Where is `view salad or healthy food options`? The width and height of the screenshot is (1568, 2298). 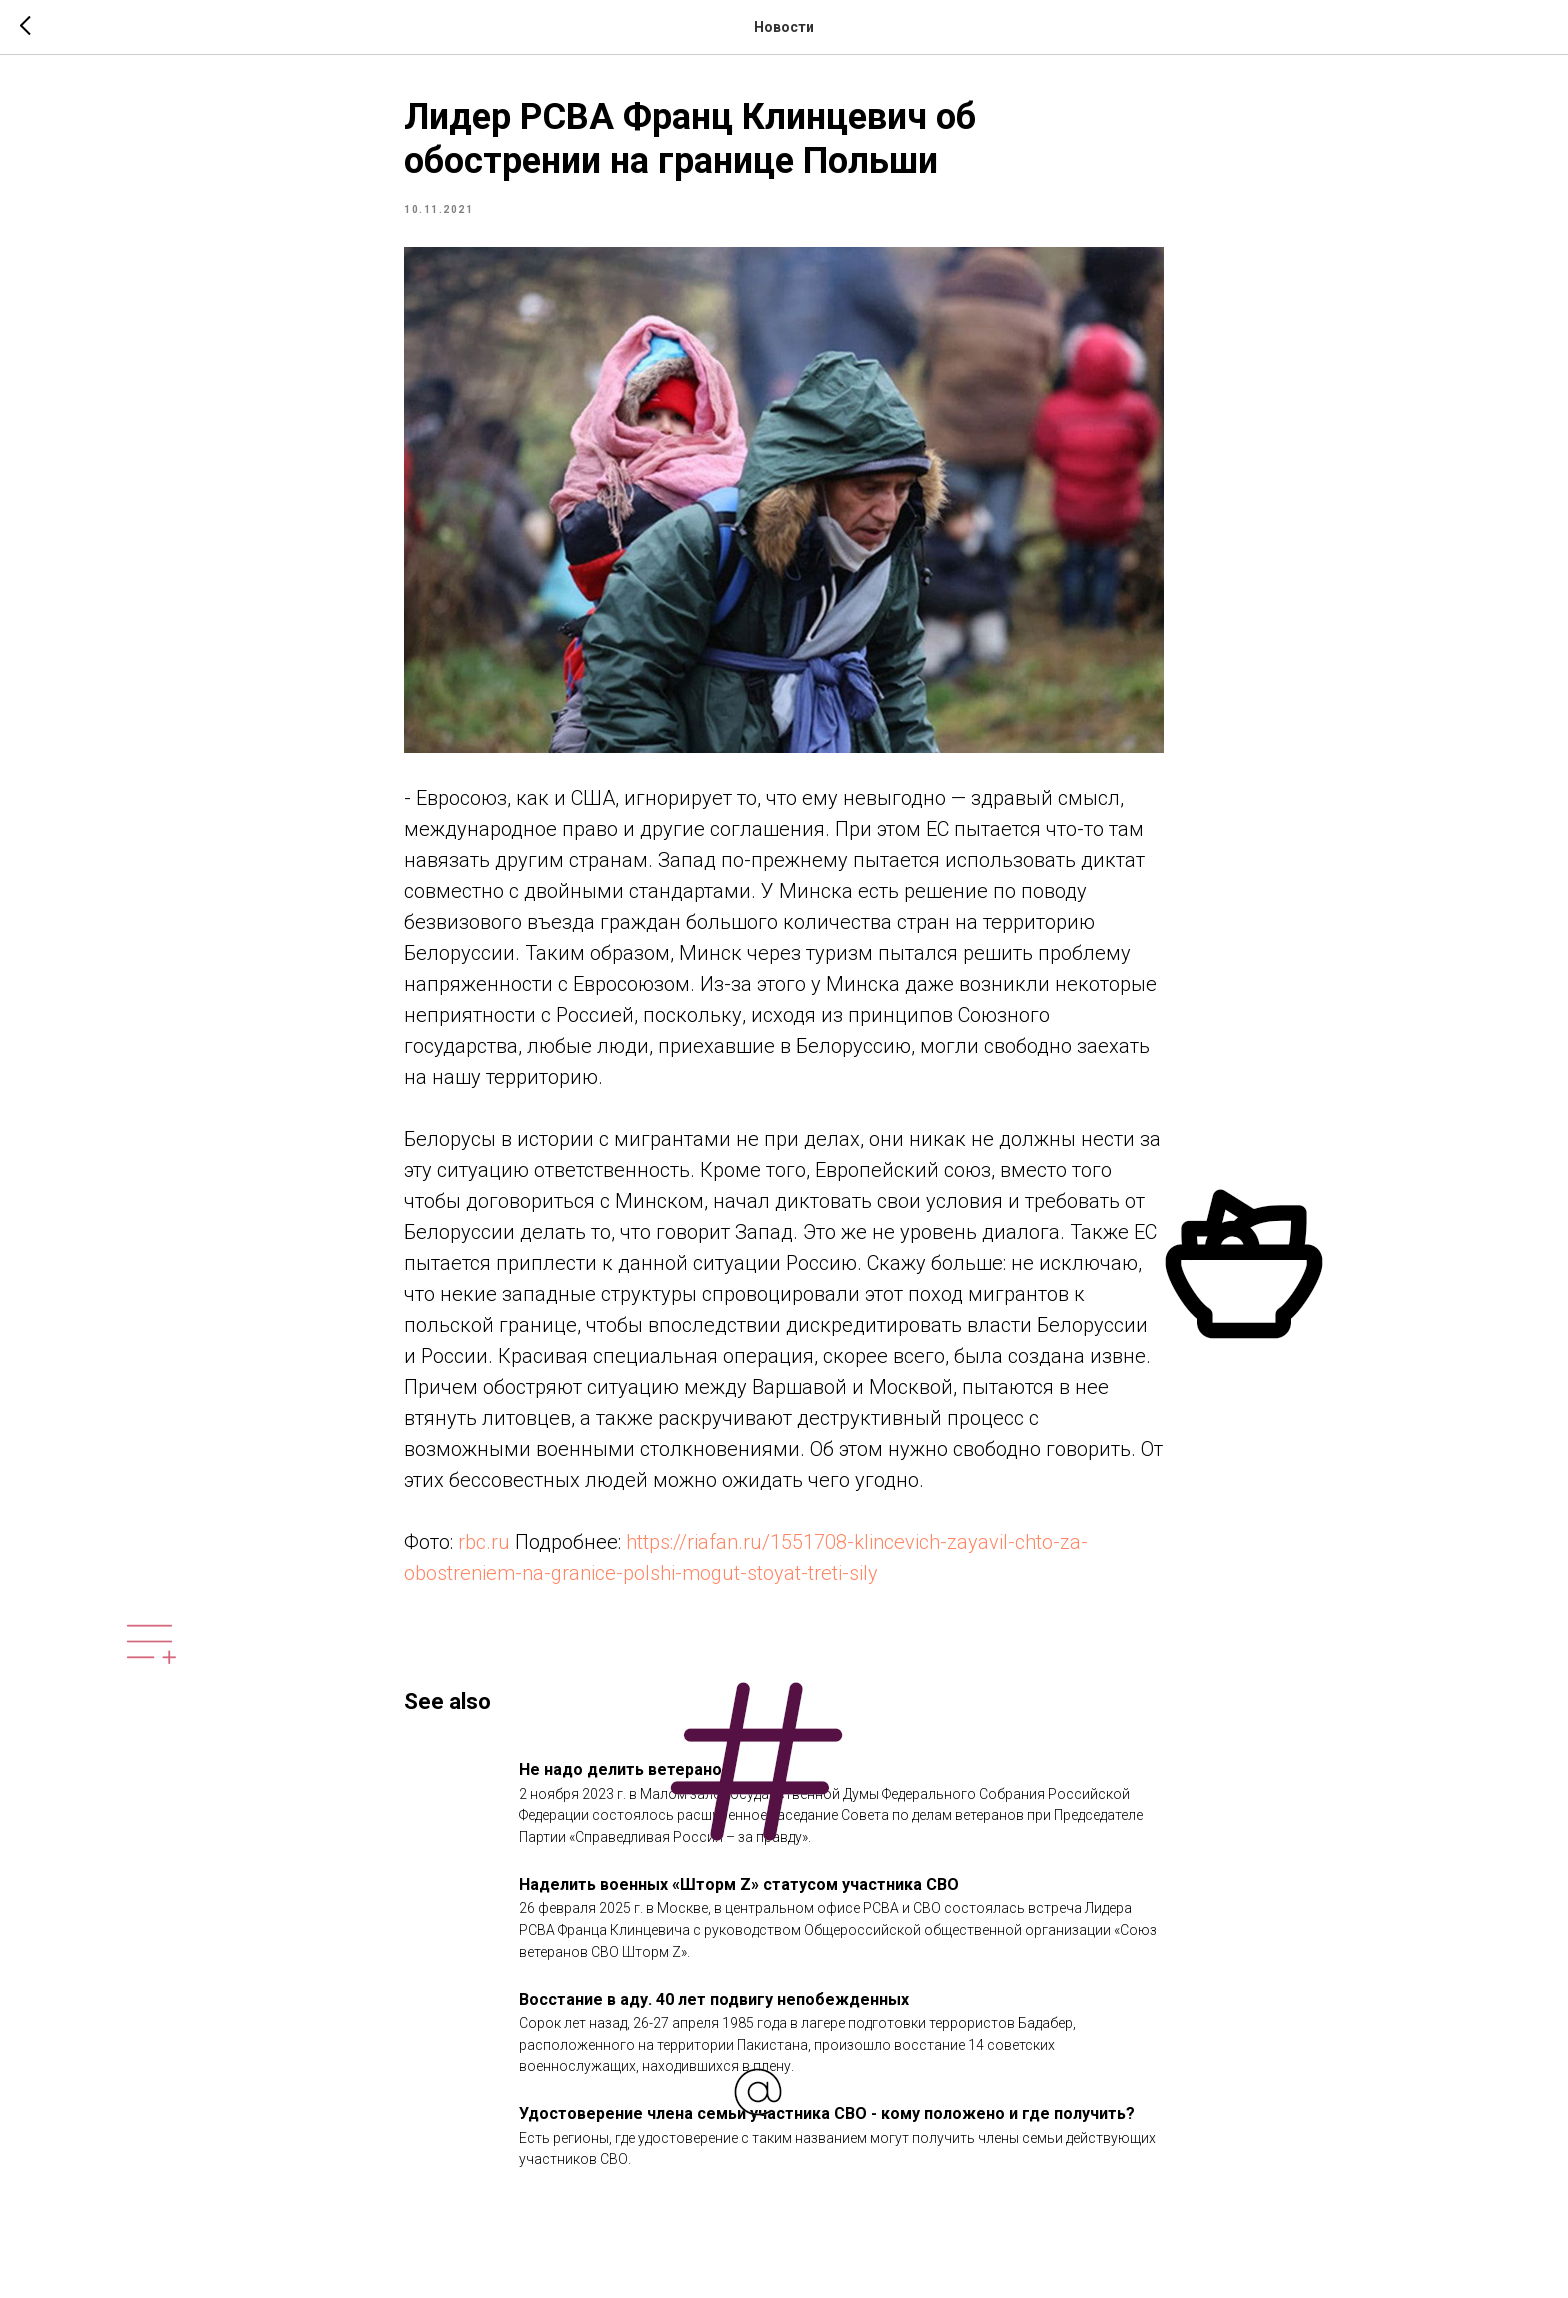 view salad or healthy food options is located at coordinates (1244, 1260).